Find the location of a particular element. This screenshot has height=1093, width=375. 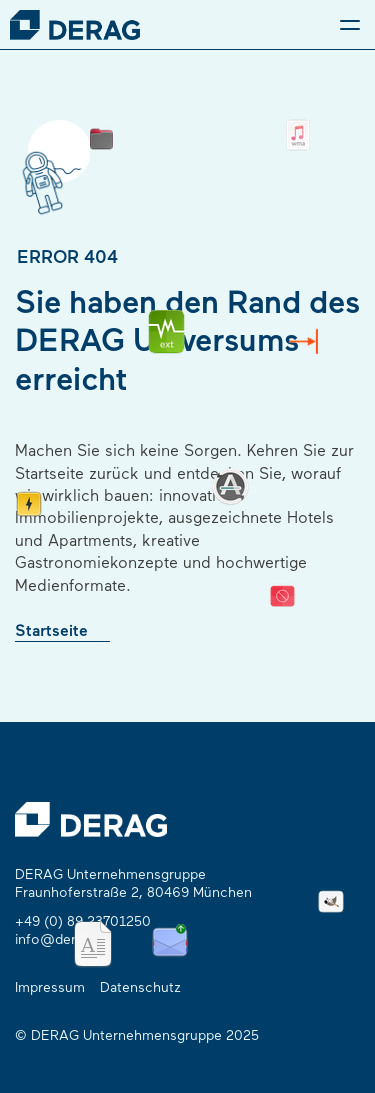

open a folder or directory is located at coordinates (101, 138).